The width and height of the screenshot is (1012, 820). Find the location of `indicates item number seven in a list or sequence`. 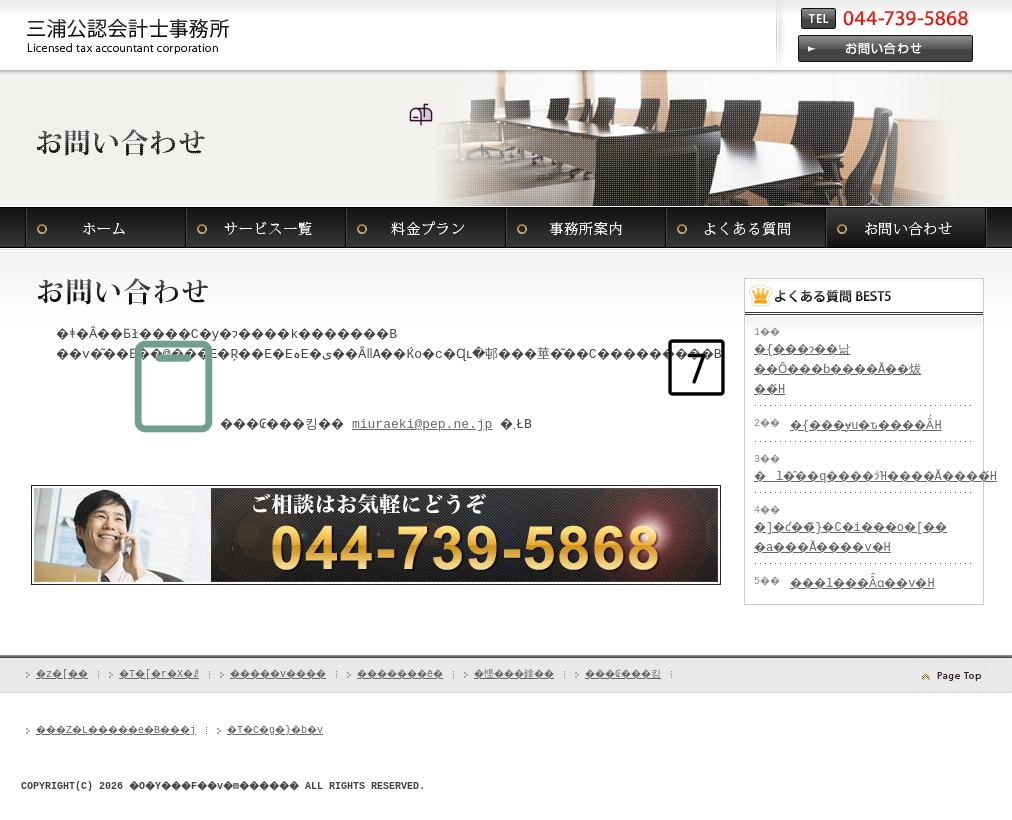

indicates item number seven in a list or sequence is located at coordinates (696, 367).